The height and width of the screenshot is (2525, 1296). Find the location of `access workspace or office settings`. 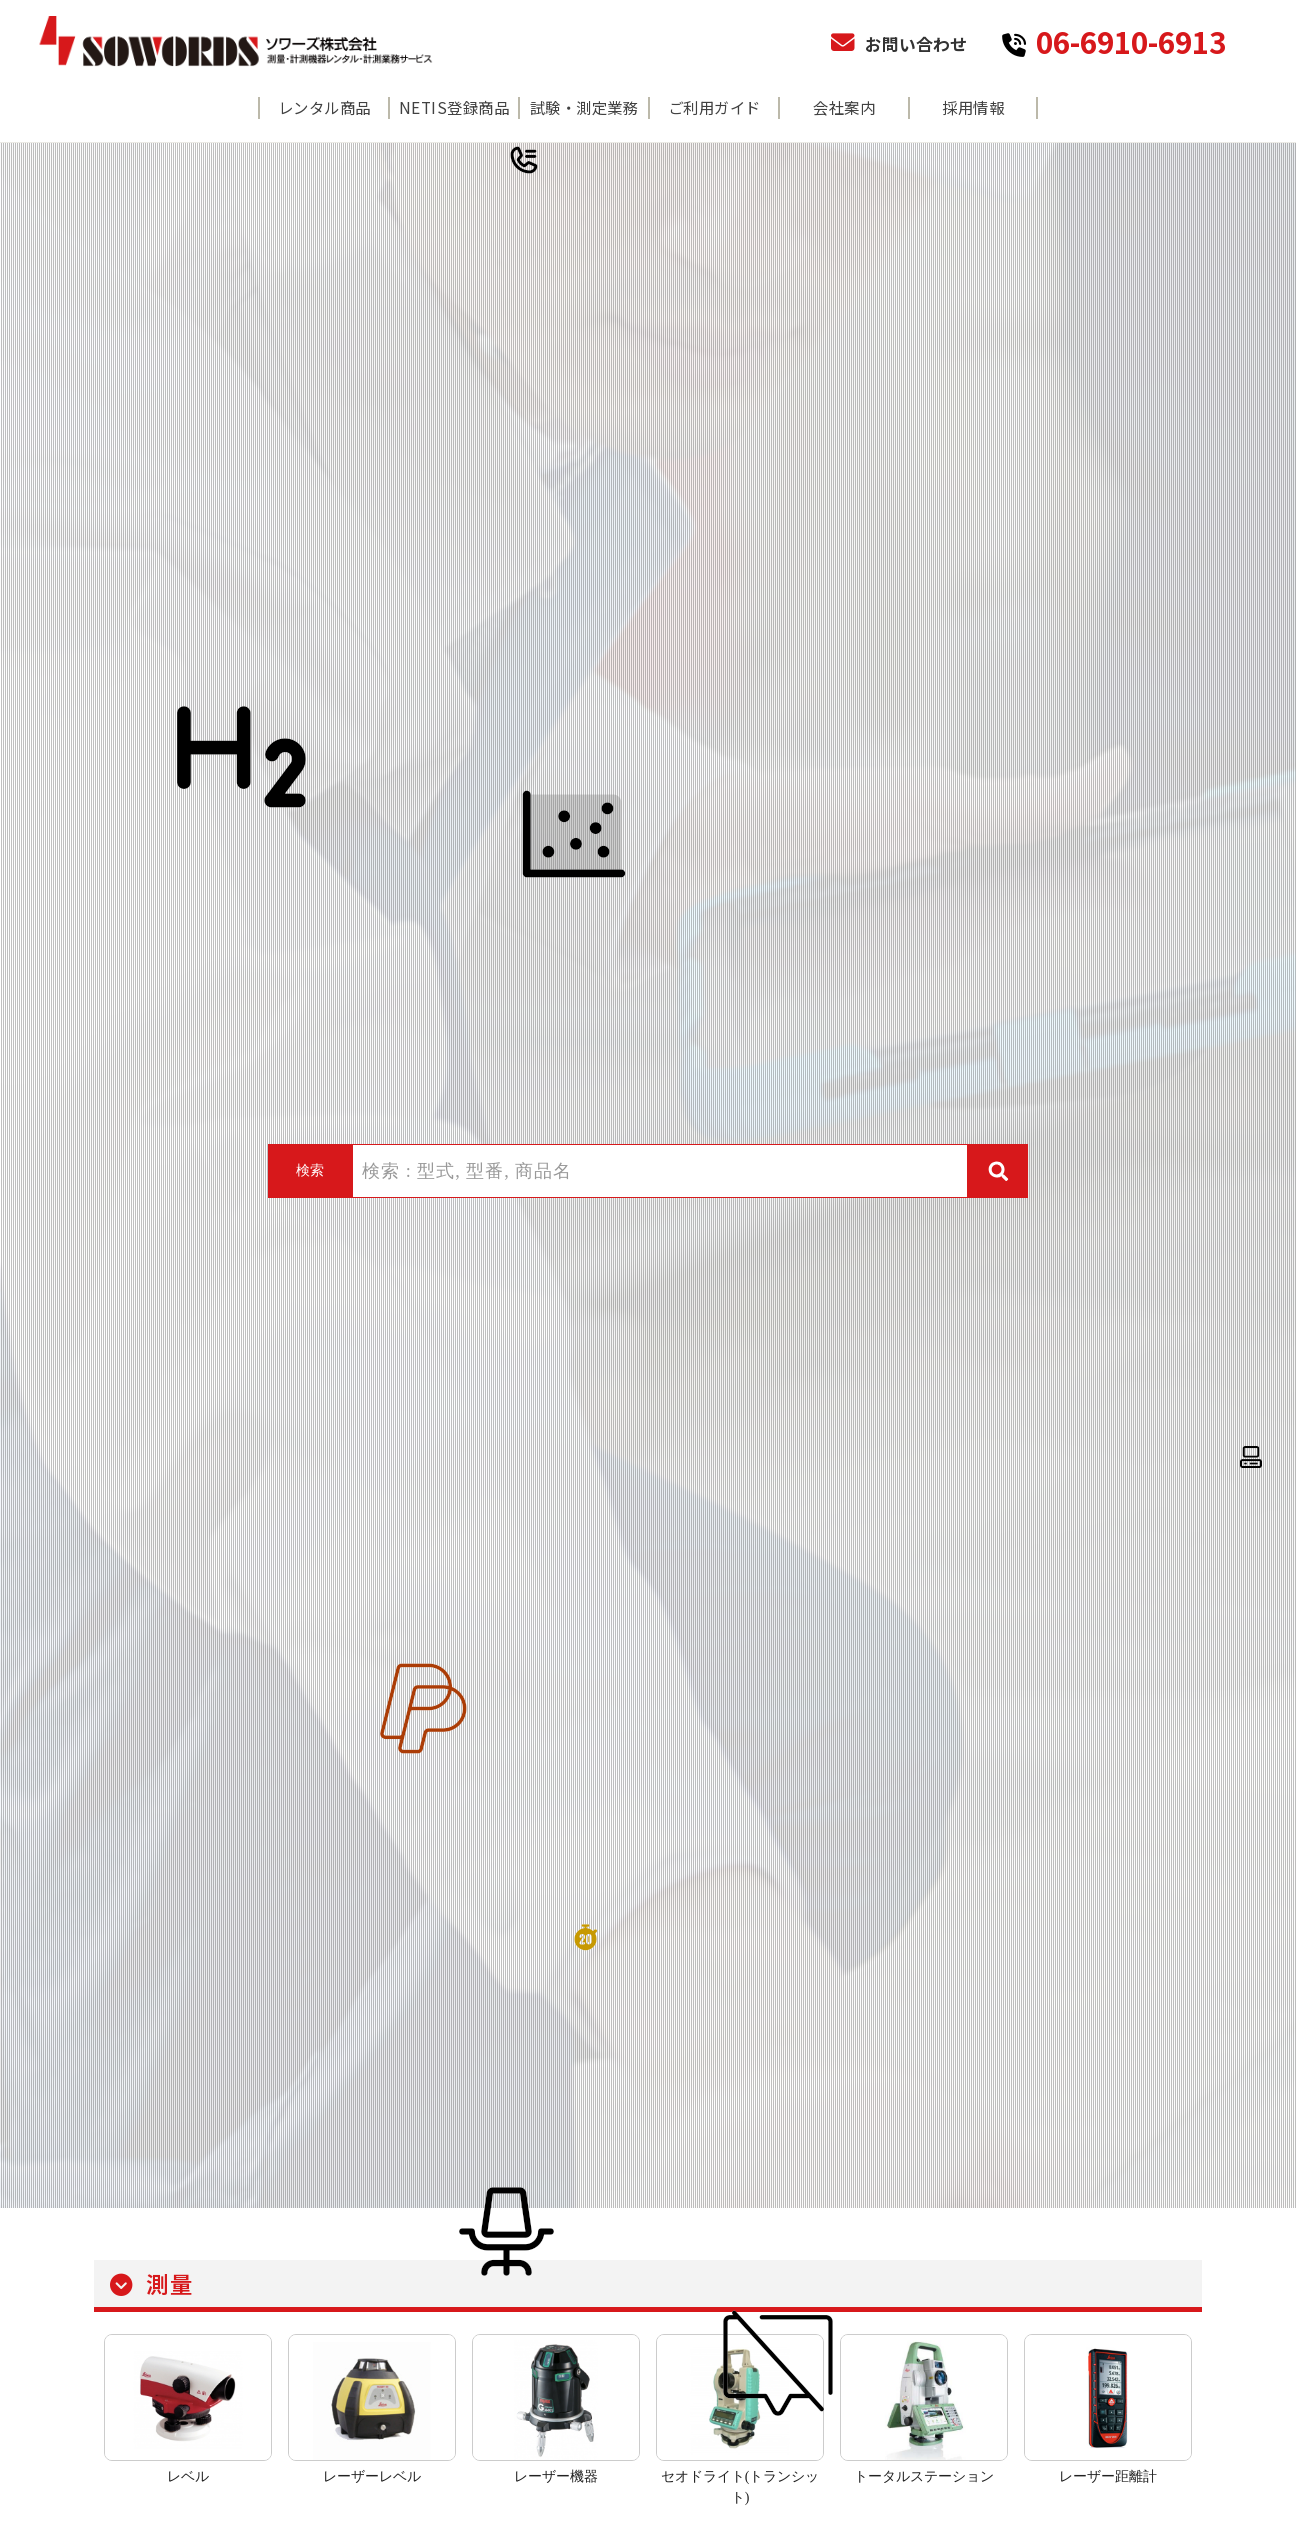

access workspace or office settings is located at coordinates (506, 2231).